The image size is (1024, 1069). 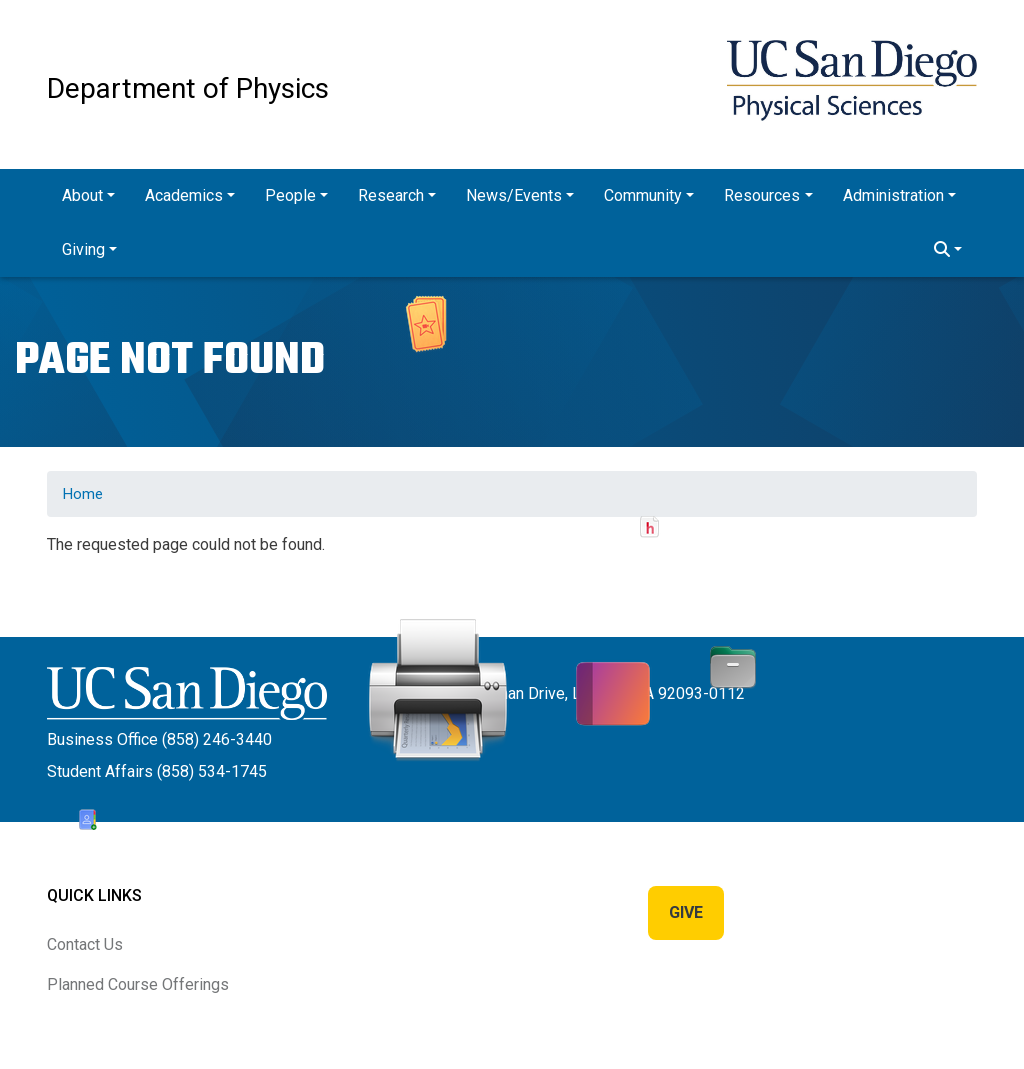 I want to click on access the desktop folder, so click(x=613, y=691).